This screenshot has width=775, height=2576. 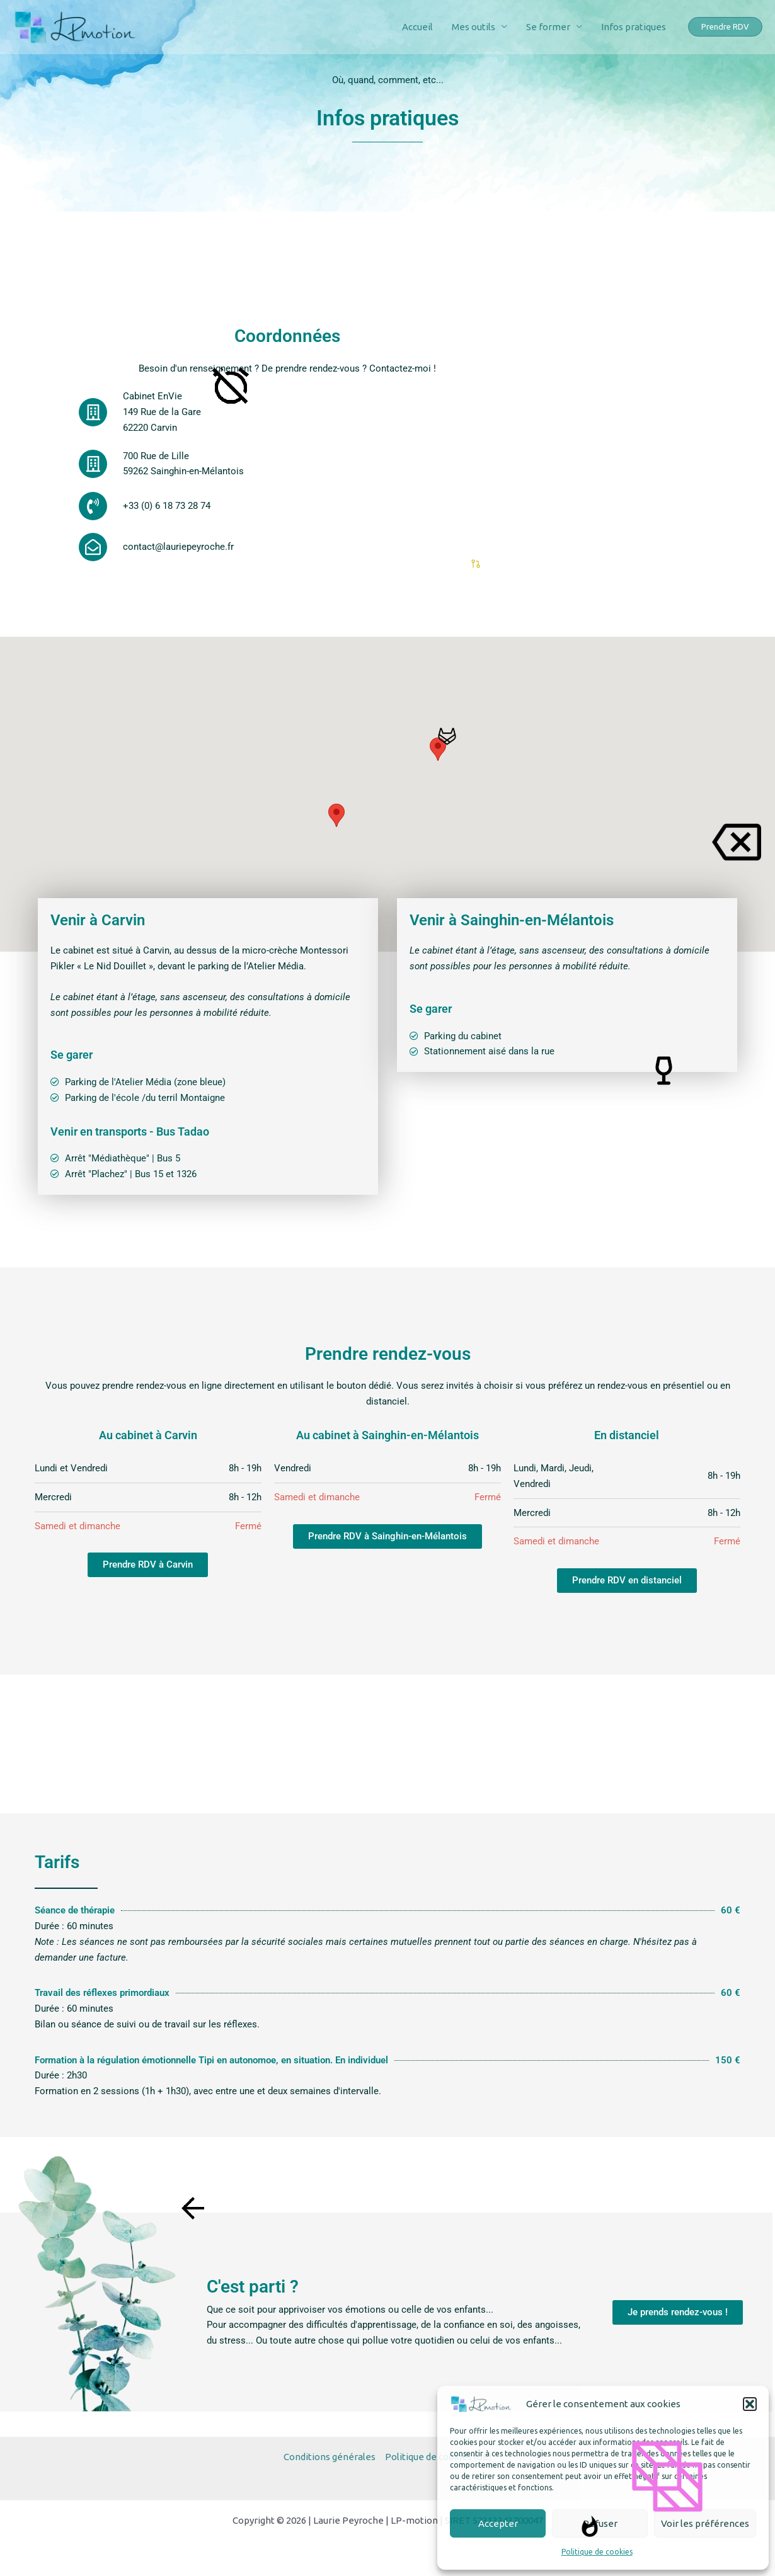 What do you see at coordinates (447, 736) in the screenshot?
I see `open GitLab repository` at bounding box center [447, 736].